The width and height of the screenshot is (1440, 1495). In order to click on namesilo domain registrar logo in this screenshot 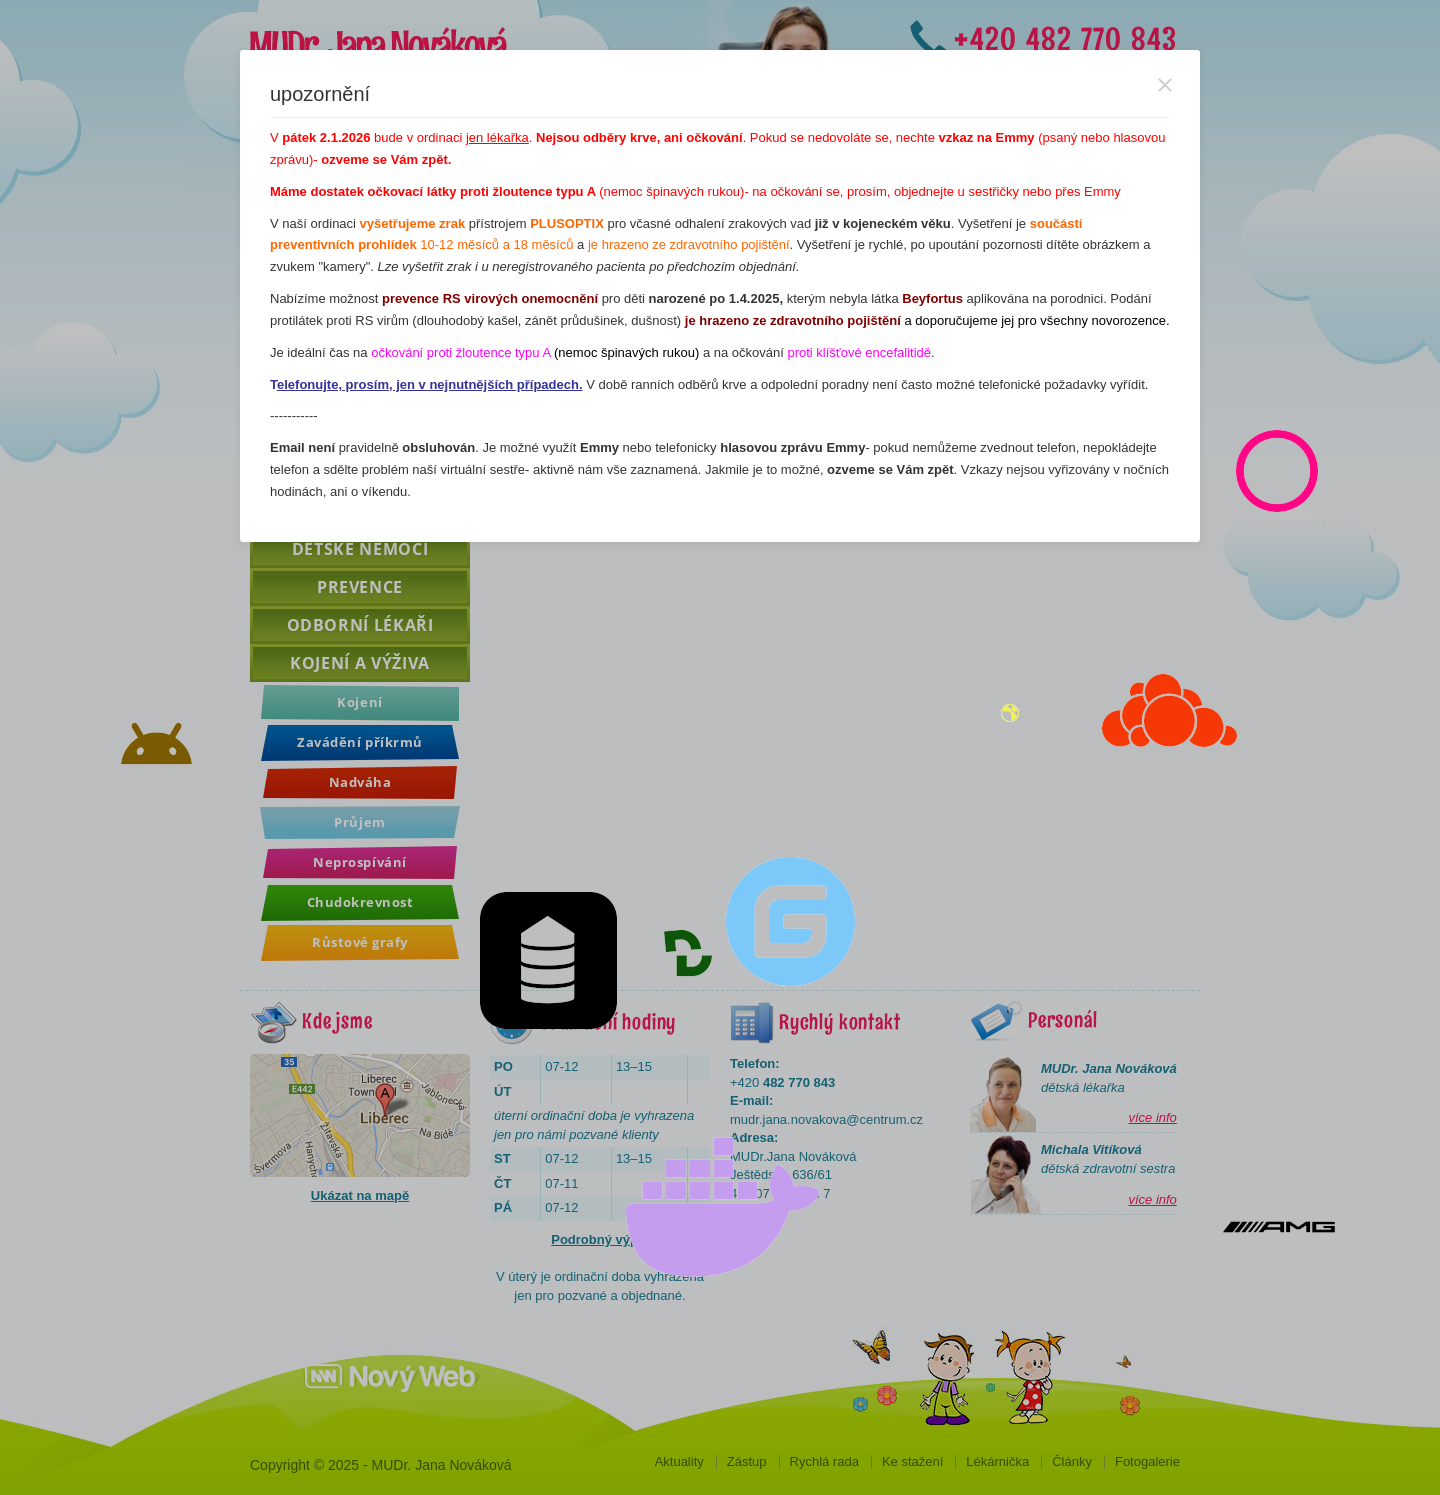, I will do `click(548, 960)`.